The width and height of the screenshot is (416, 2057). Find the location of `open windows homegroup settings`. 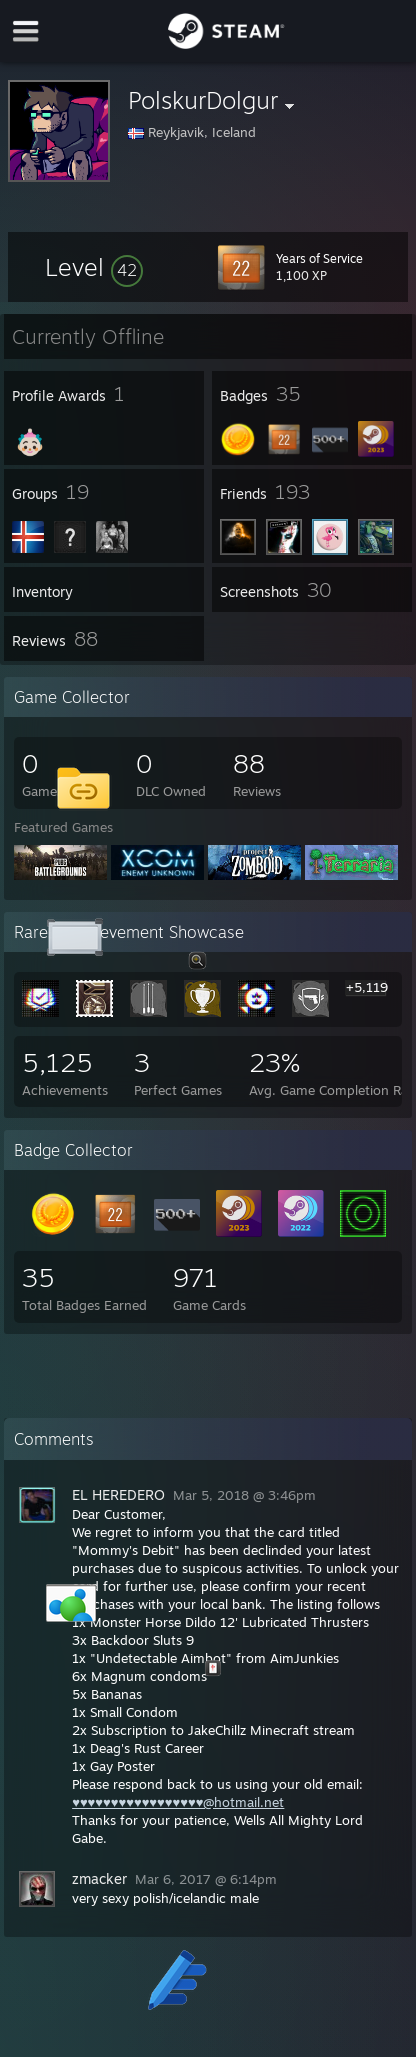

open windows homegroup settings is located at coordinates (71, 1603).